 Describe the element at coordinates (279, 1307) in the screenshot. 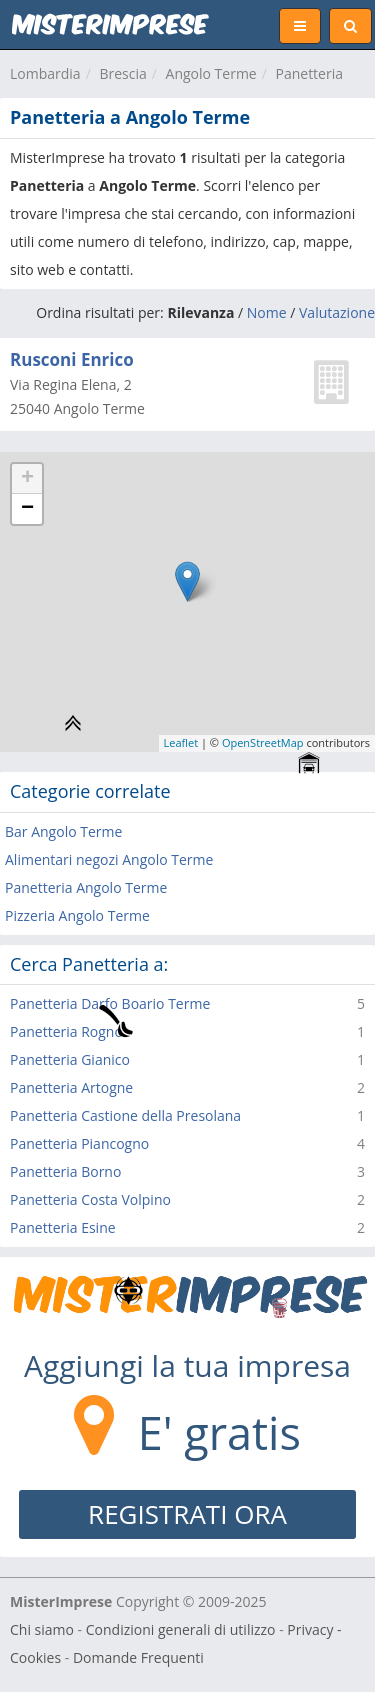

I see `empty inventory slot for container items` at that location.